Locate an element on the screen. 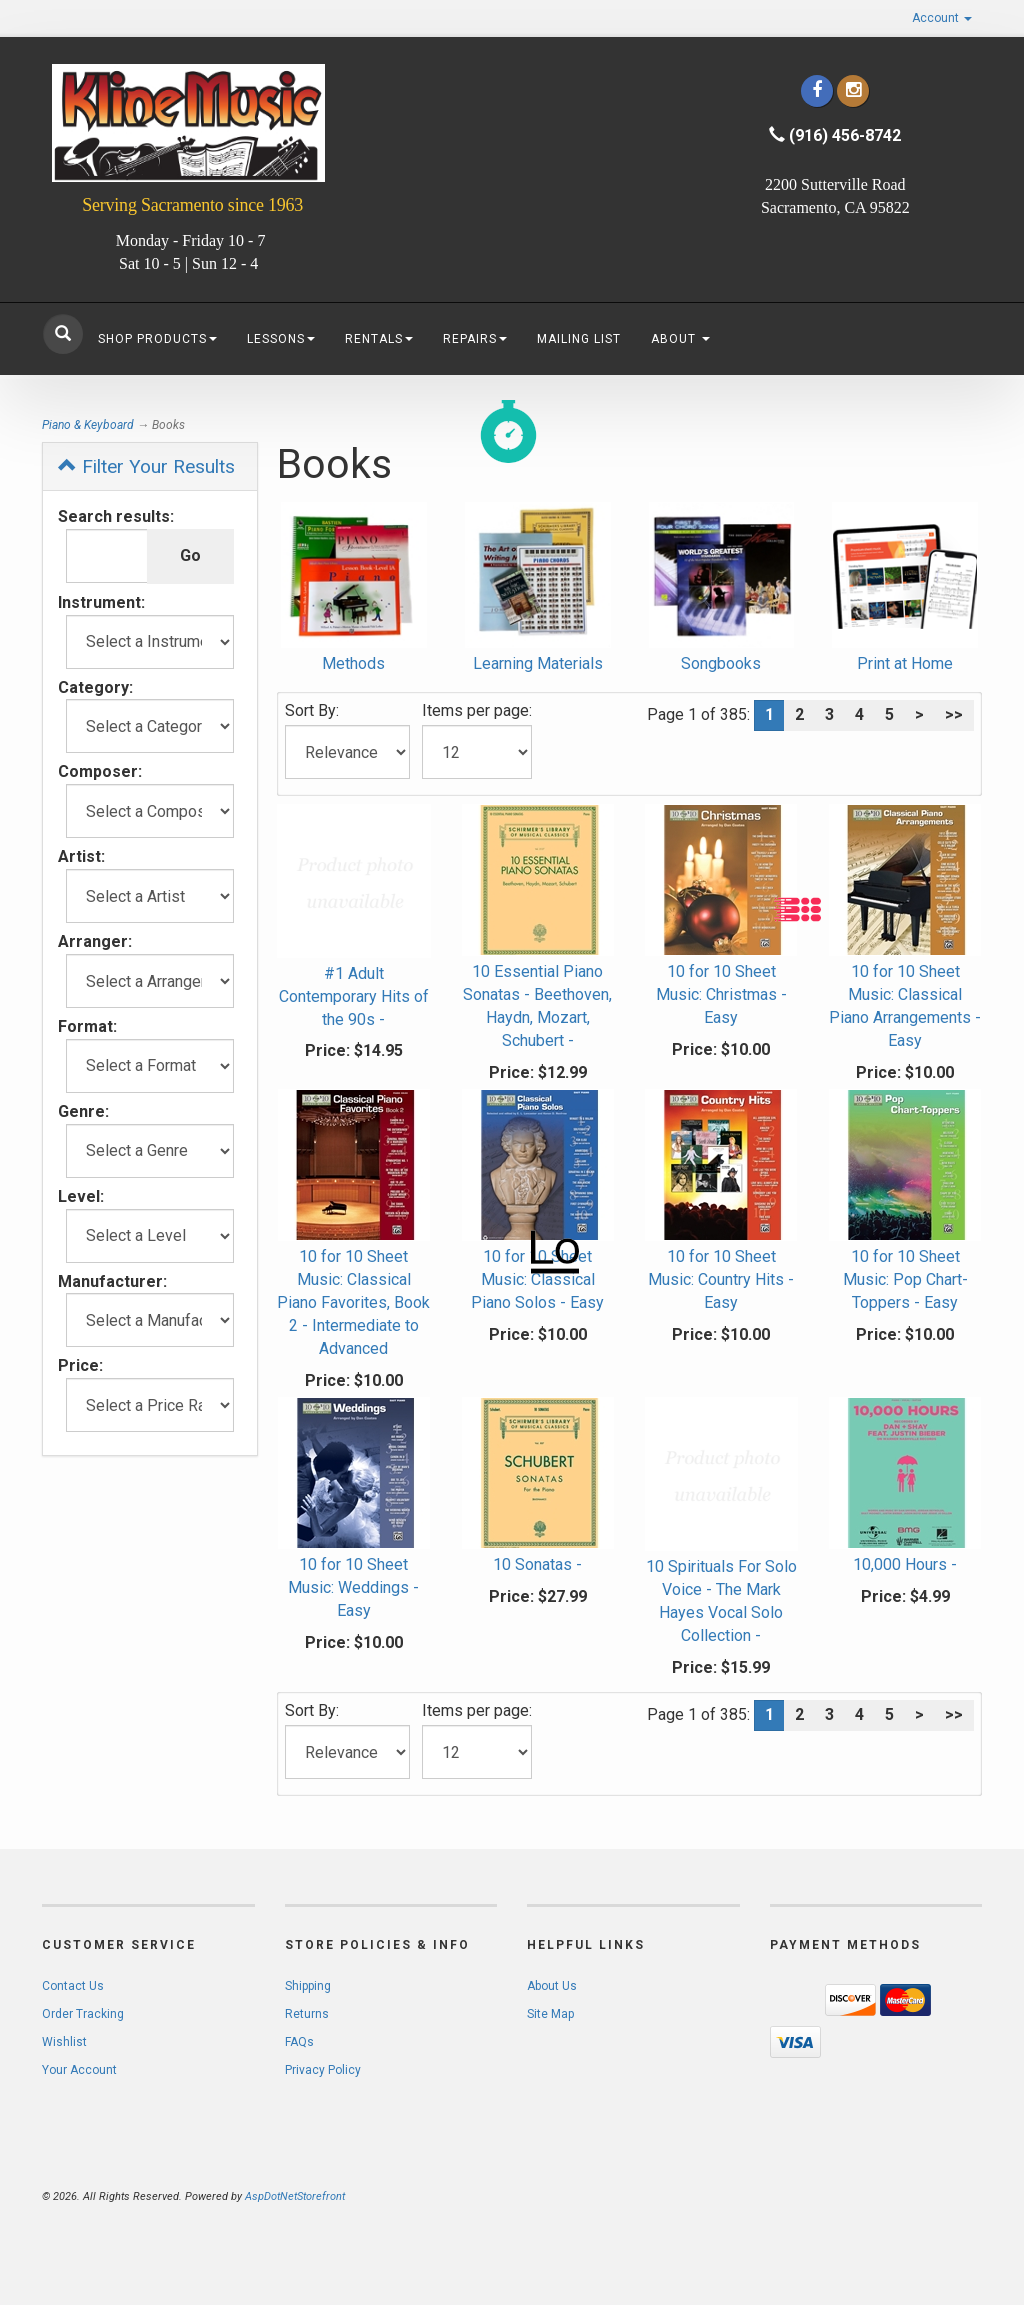 The width and height of the screenshot is (1024, 2305). lodash javascript library logo is located at coordinates (555, 1252).